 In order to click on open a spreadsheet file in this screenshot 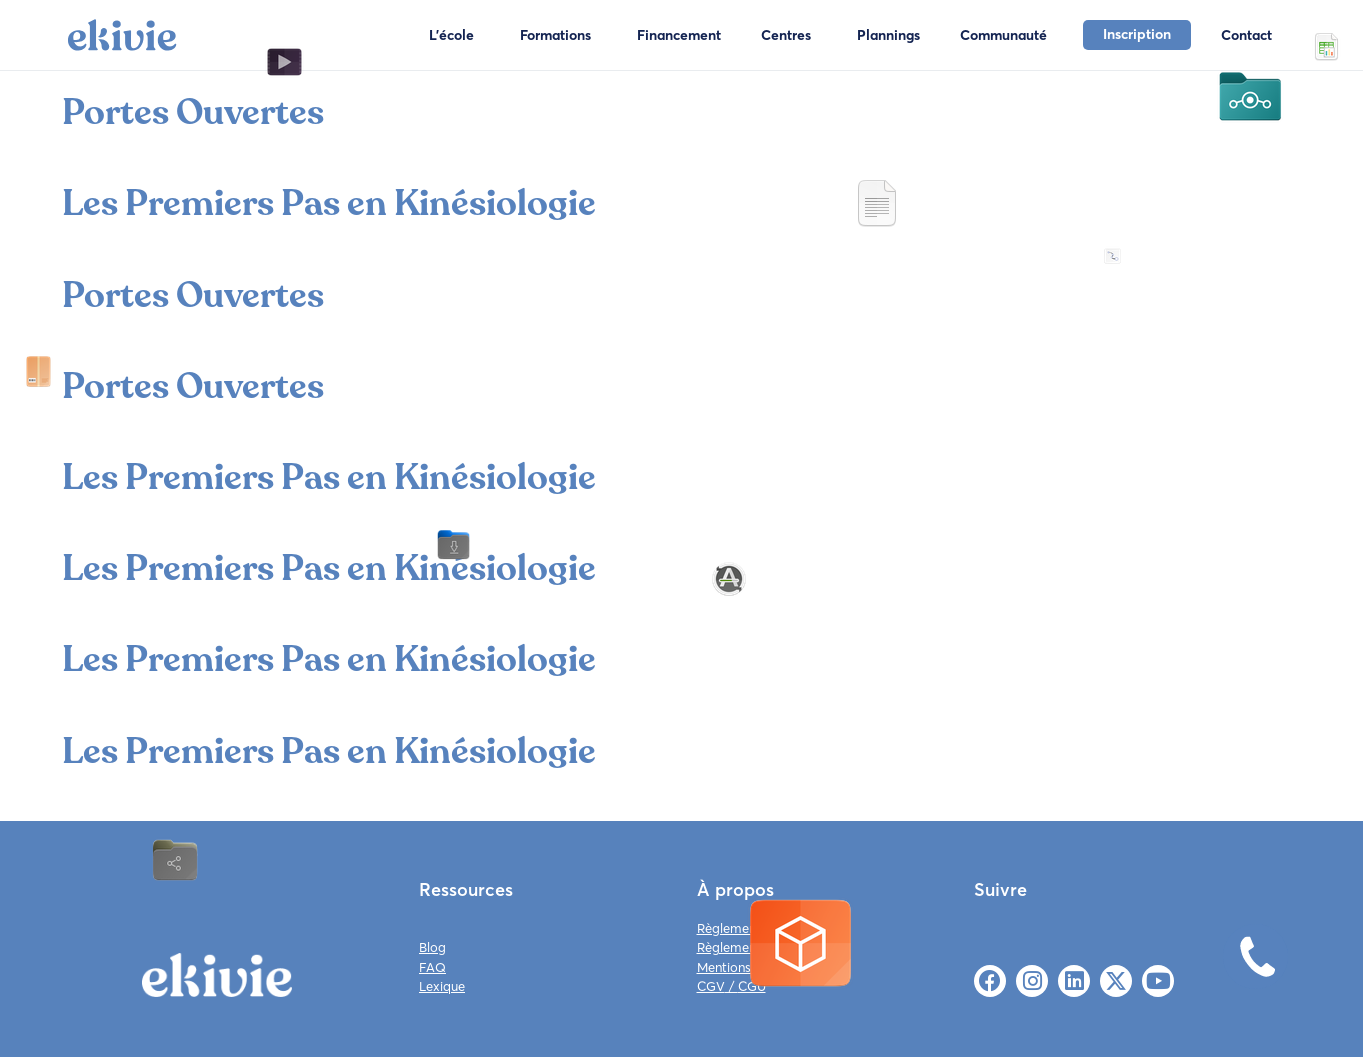, I will do `click(1326, 46)`.